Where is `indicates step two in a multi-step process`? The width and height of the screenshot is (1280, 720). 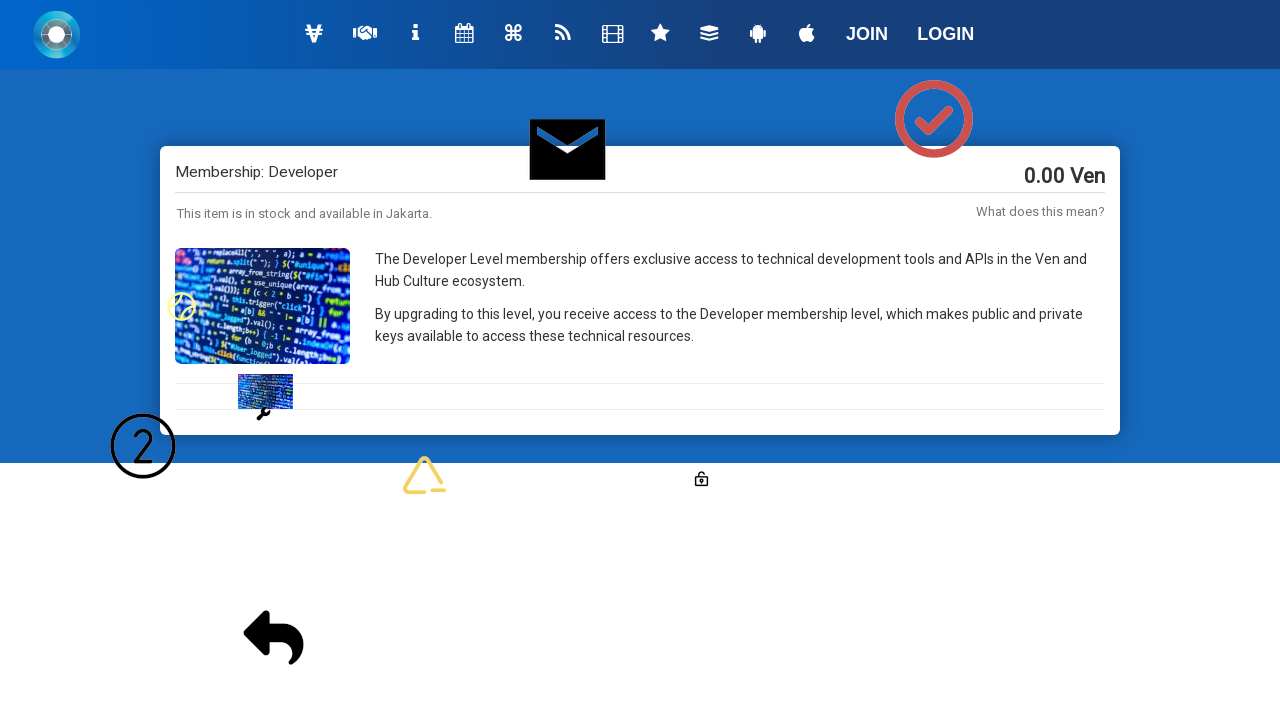 indicates step two in a multi-step process is located at coordinates (143, 446).